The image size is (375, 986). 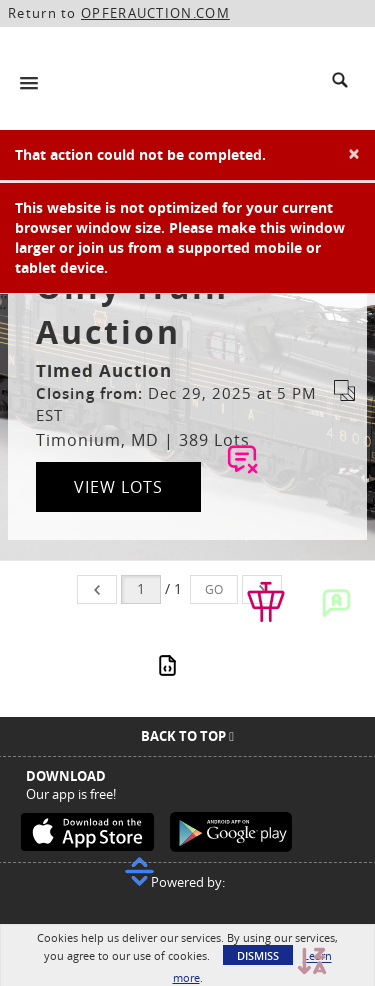 What do you see at coordinates (242, 458) in the screenshot?
I see `delete a message or conversation` at bounding box center [242, 458].